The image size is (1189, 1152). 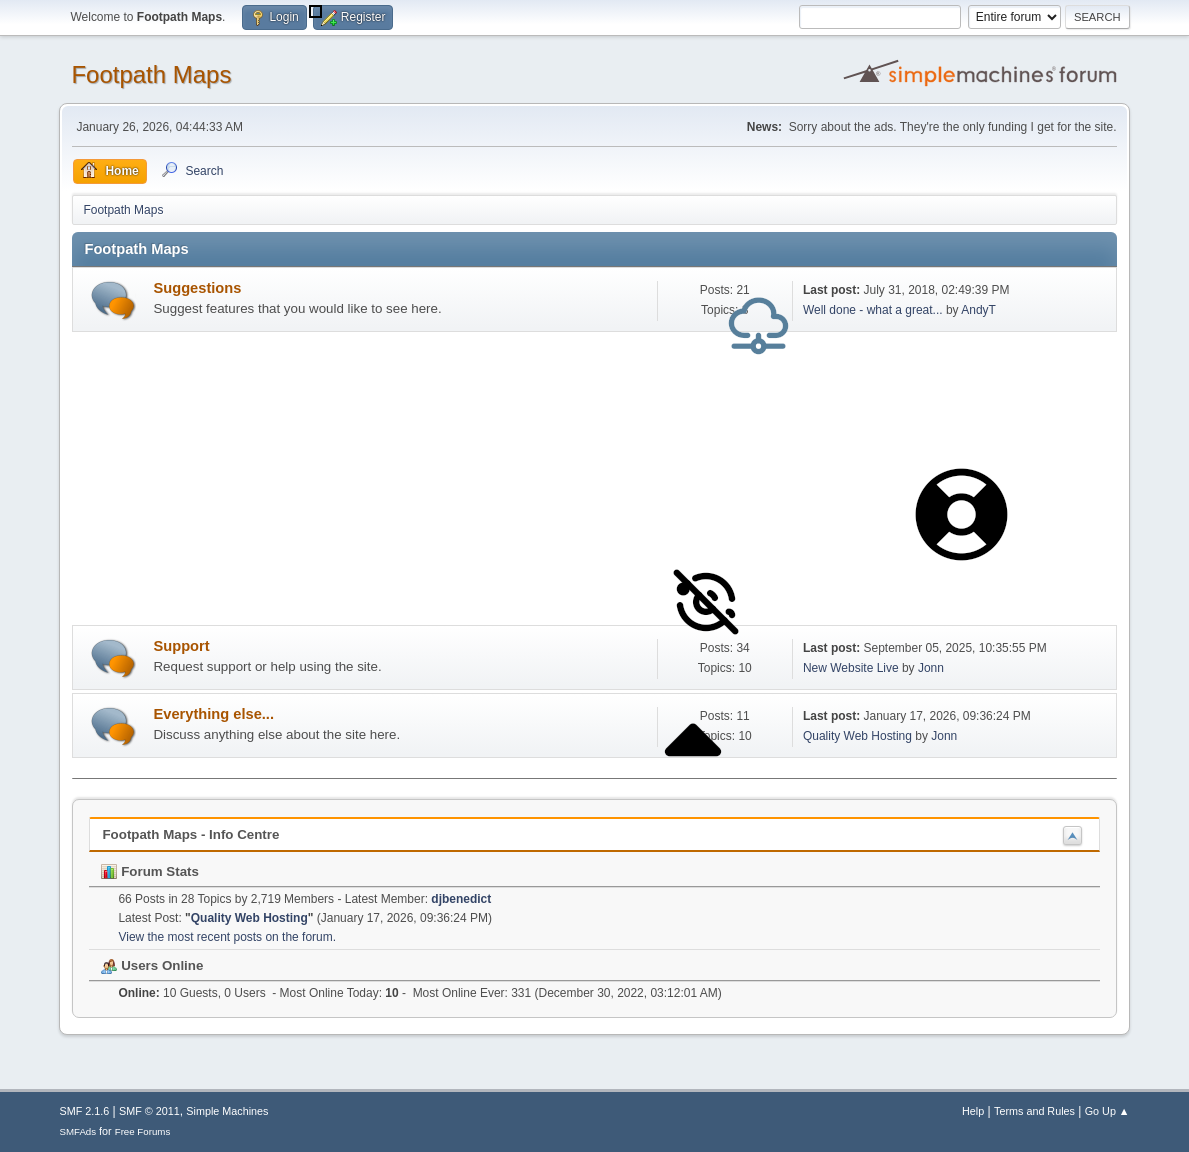 What do you see at coordinates (706, 602) in the screenshot?
I see `disable analytics tracking` at bounding box center [706, 602].